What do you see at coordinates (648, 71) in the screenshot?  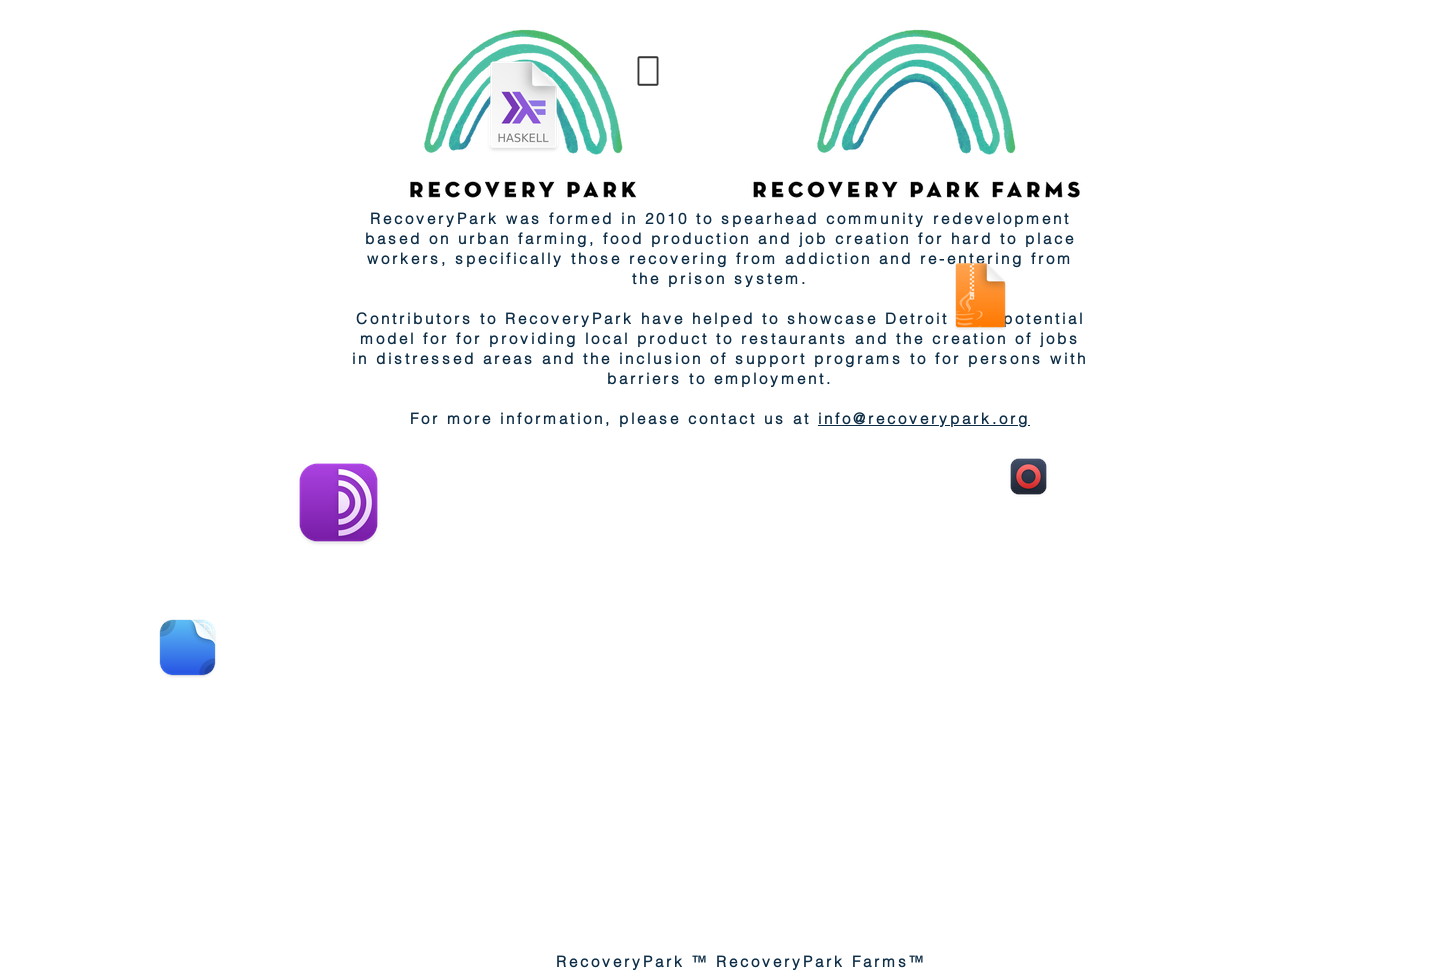 I see `indicates a tablet or touch-screen device` at bounding box center [648, 71].